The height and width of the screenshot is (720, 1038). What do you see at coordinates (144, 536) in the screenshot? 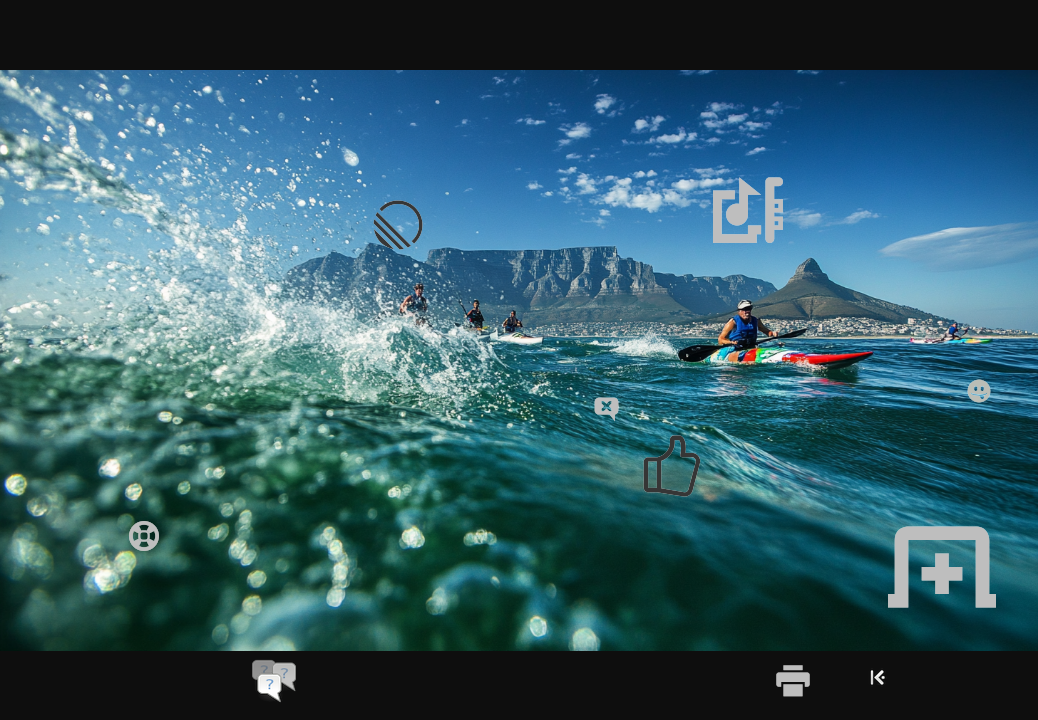
I see `open help documentation` at bounding box center [144, 536].